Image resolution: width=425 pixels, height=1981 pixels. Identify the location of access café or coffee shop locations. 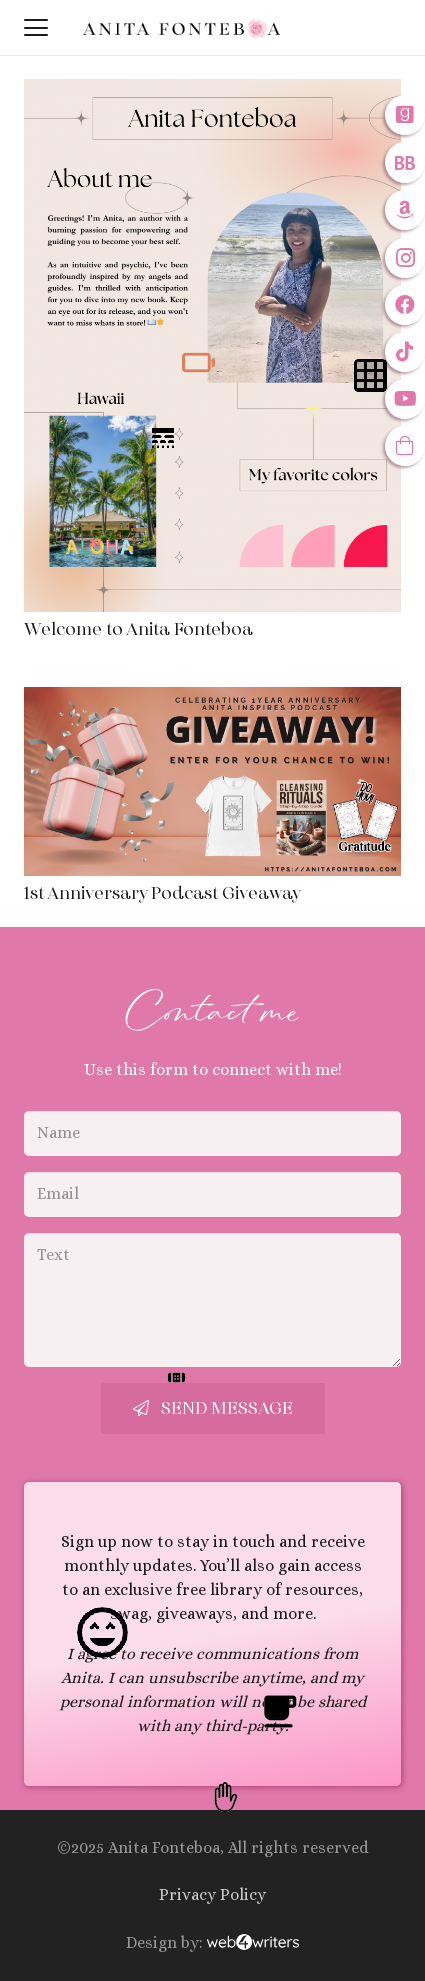
(278, 1711).